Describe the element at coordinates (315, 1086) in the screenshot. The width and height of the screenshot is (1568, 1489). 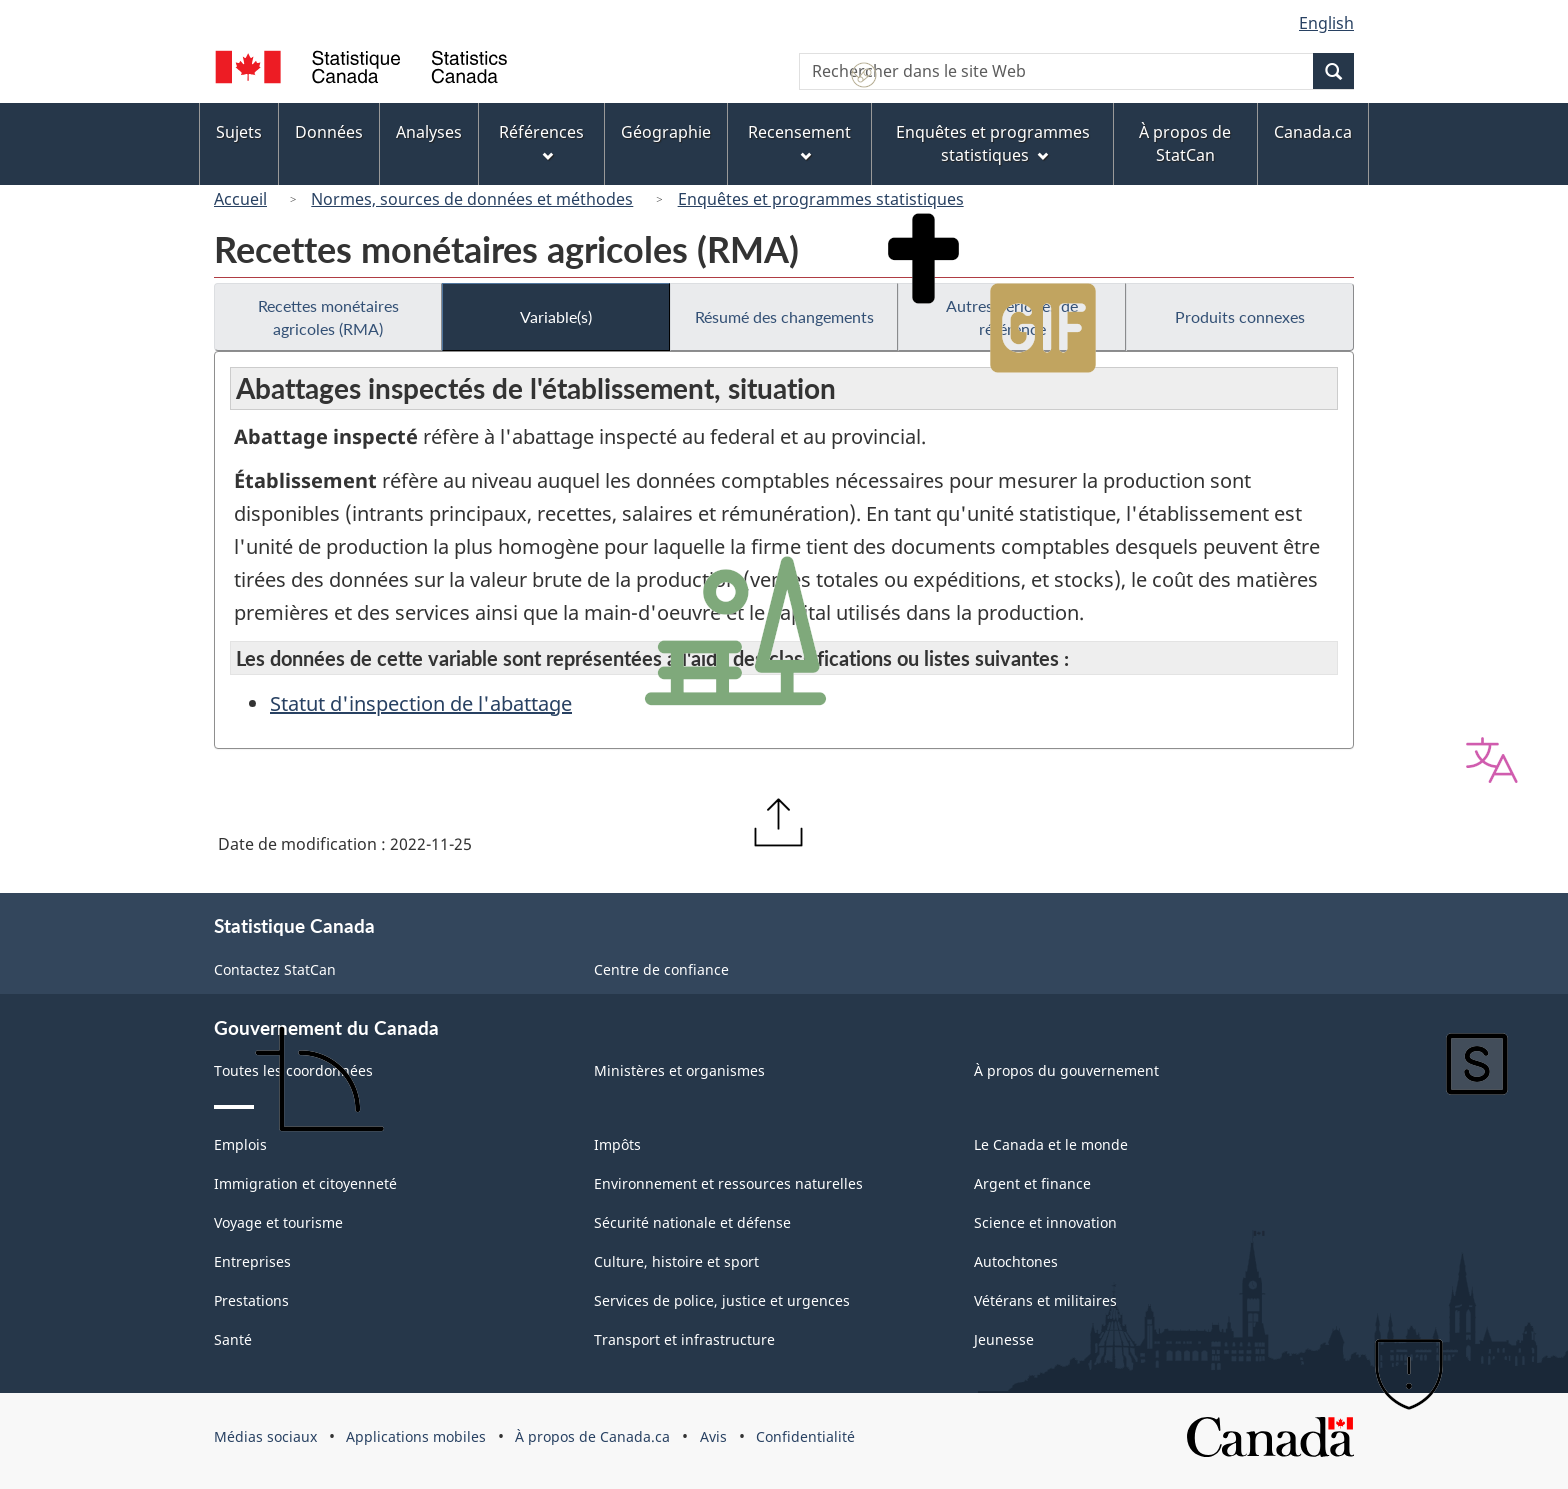
I see `measure or adjust angle in a design tool` at that location.